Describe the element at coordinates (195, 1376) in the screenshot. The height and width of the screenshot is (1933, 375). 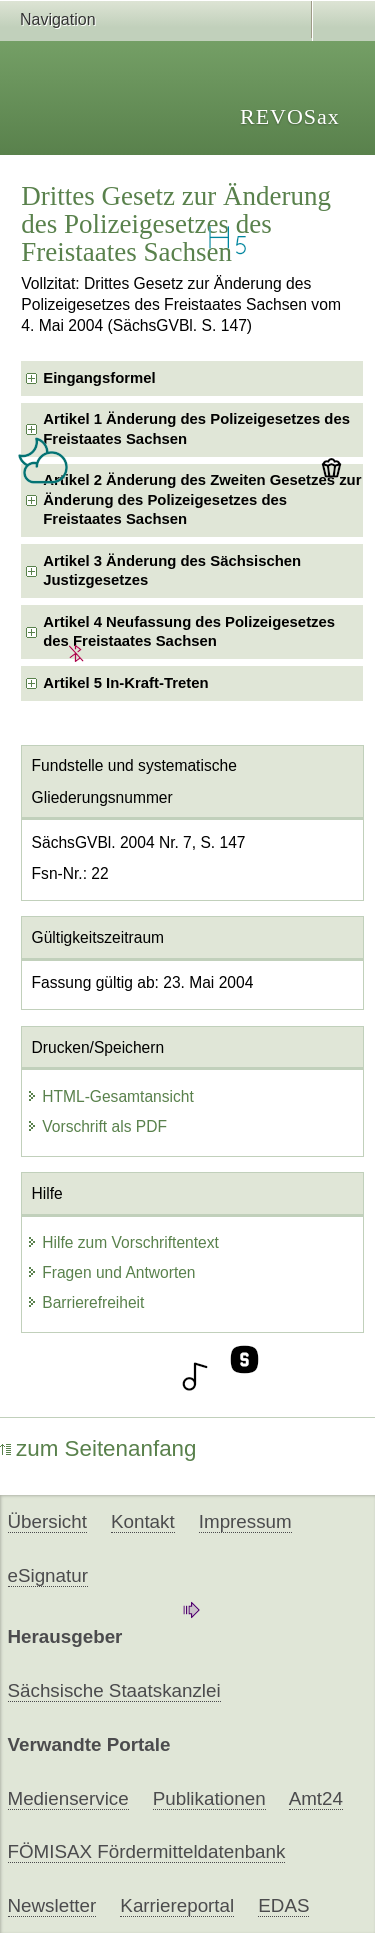
I see `access music or audio player` at that location.